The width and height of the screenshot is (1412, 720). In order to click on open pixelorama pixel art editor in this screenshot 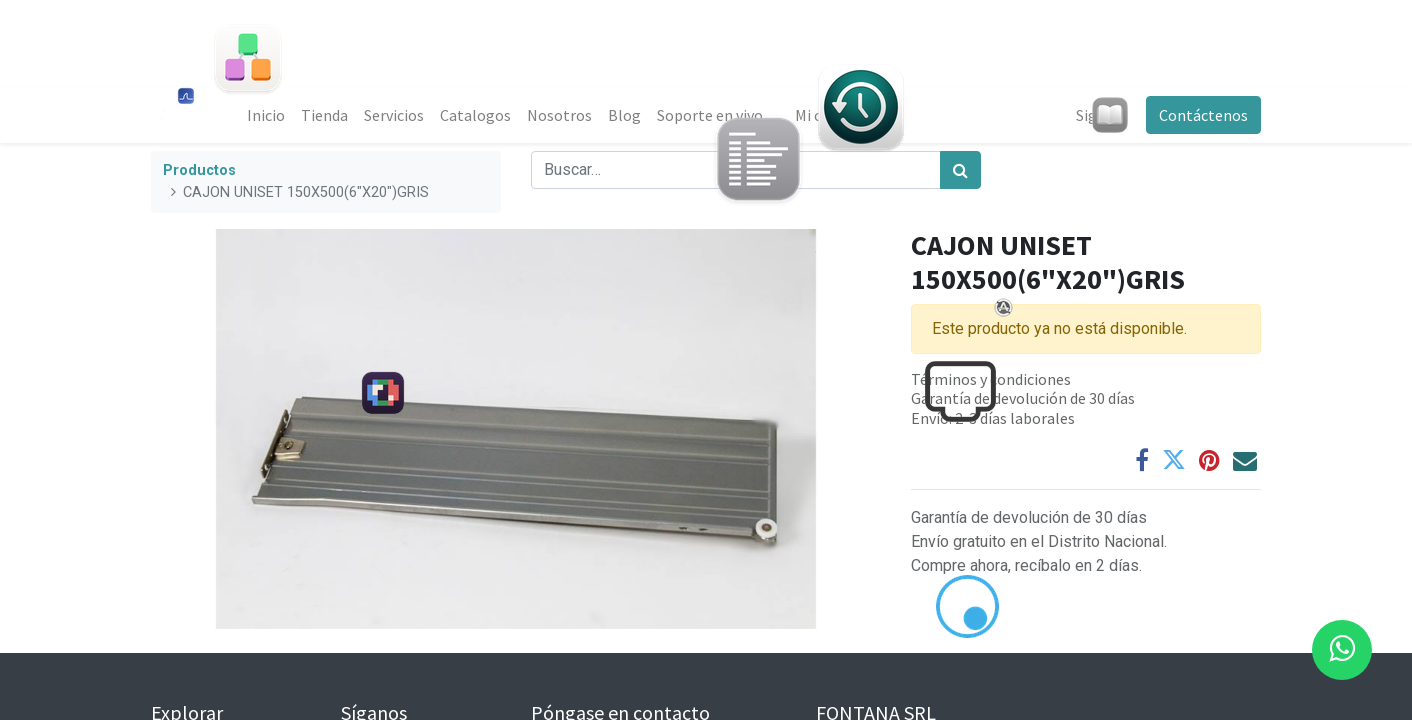, I will do `click(383, 393)`.